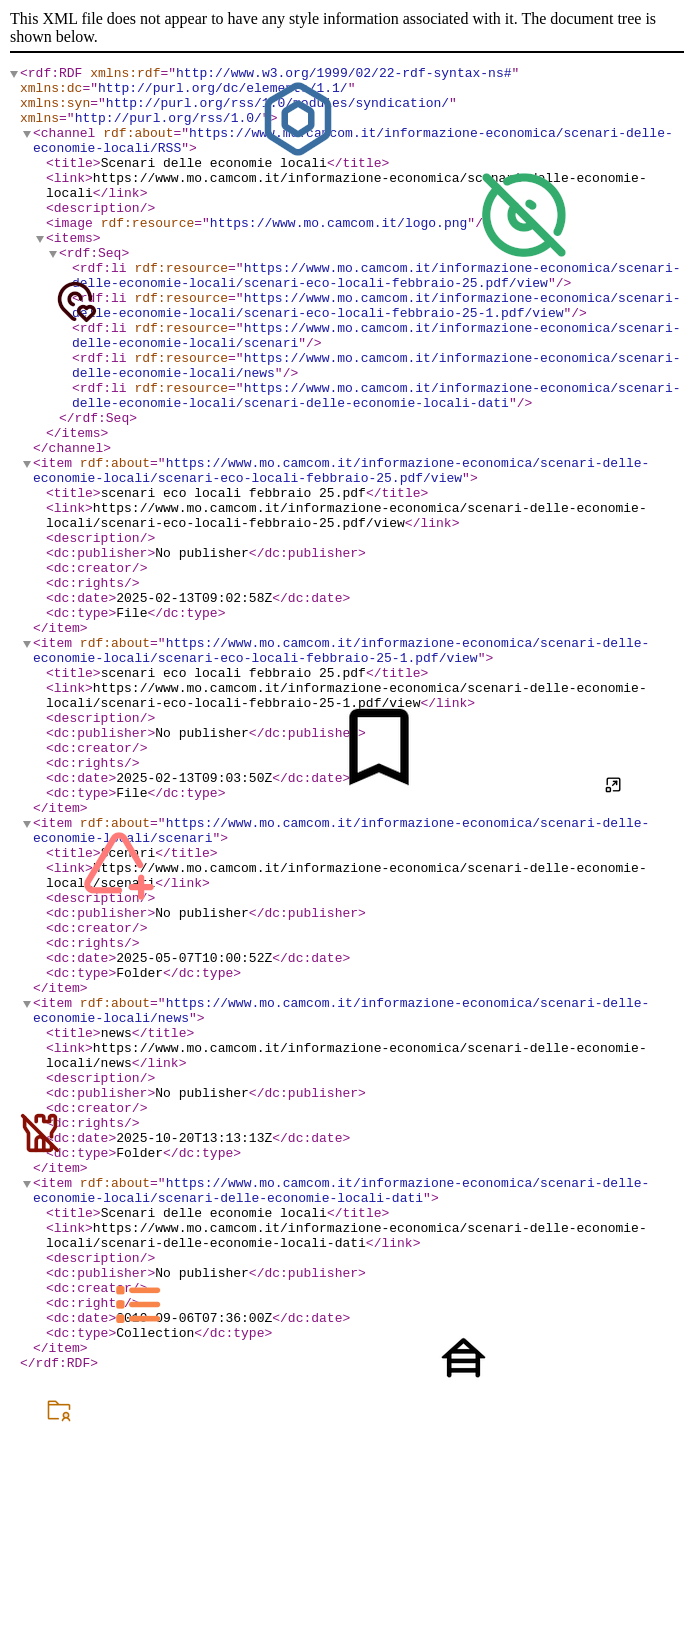  Describe the element at coordinates (75, 301) in the screenshot. I see `save a location to favorites` at that location.